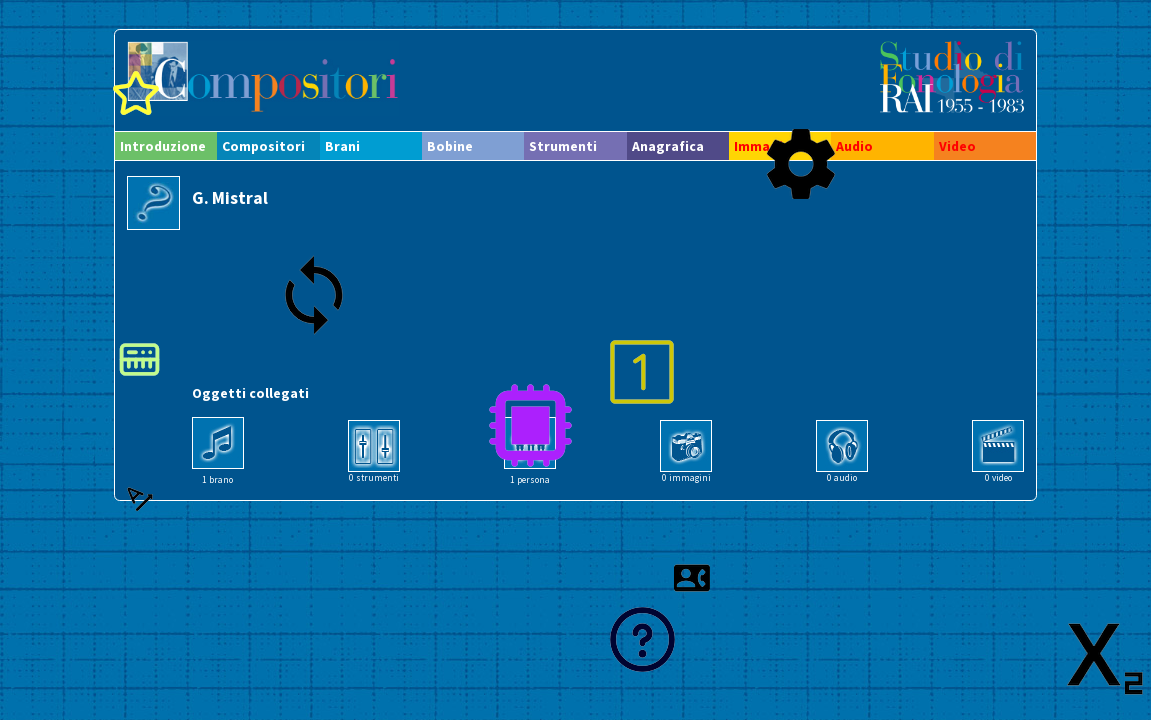 The image size is (1151, 720). Describe the element at coordinates (139, 359) in the screenshot. I see `open music keyboard or piano tool` at that location.